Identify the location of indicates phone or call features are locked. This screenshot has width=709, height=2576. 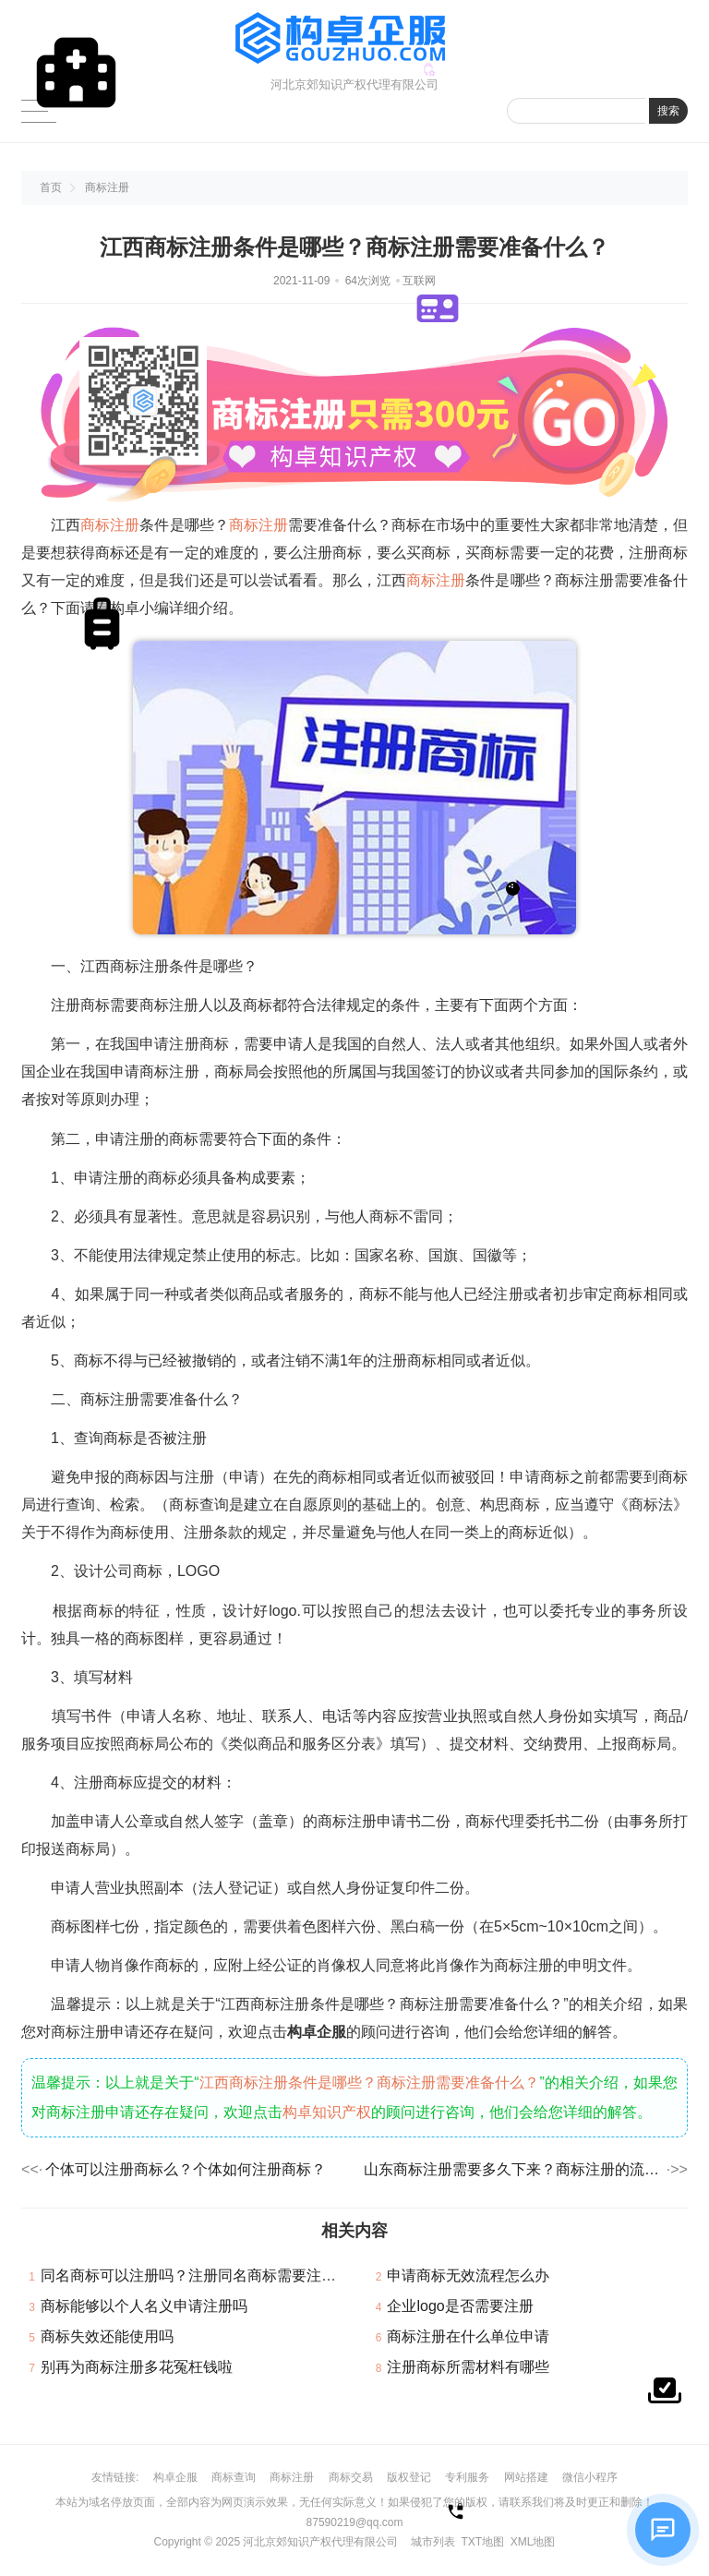
(455, 2511).